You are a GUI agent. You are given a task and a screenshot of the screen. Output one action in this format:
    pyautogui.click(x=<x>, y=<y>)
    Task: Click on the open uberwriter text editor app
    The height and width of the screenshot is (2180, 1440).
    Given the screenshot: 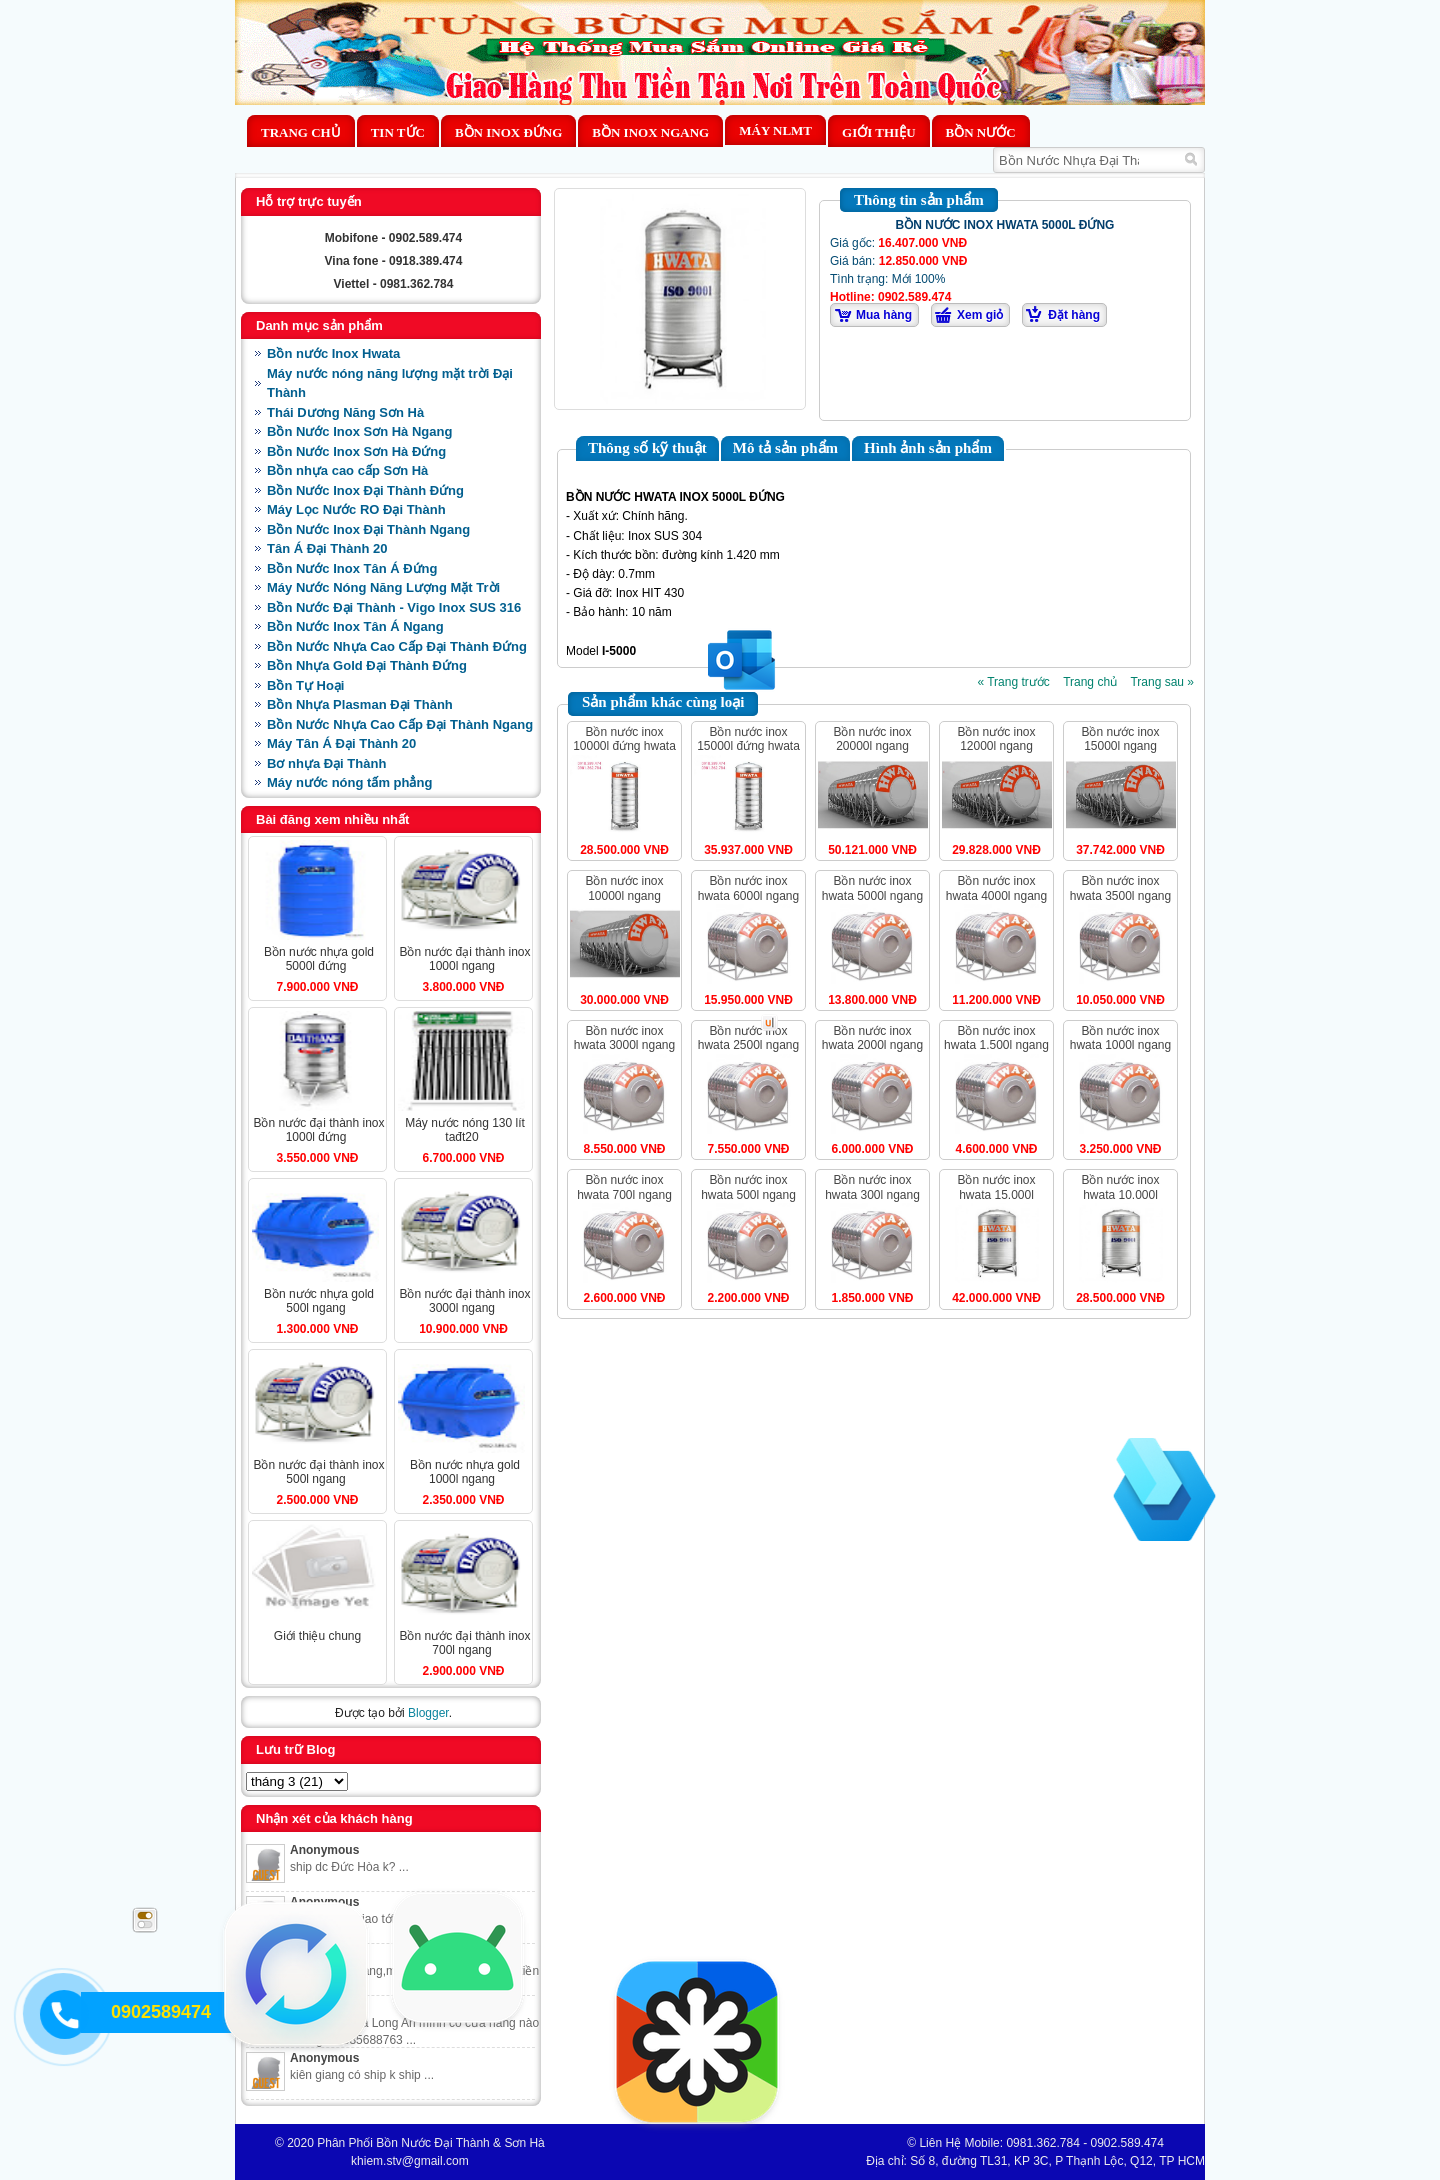 What is the action you would take?
    pyautogui.click(x=769, y=1022)
    